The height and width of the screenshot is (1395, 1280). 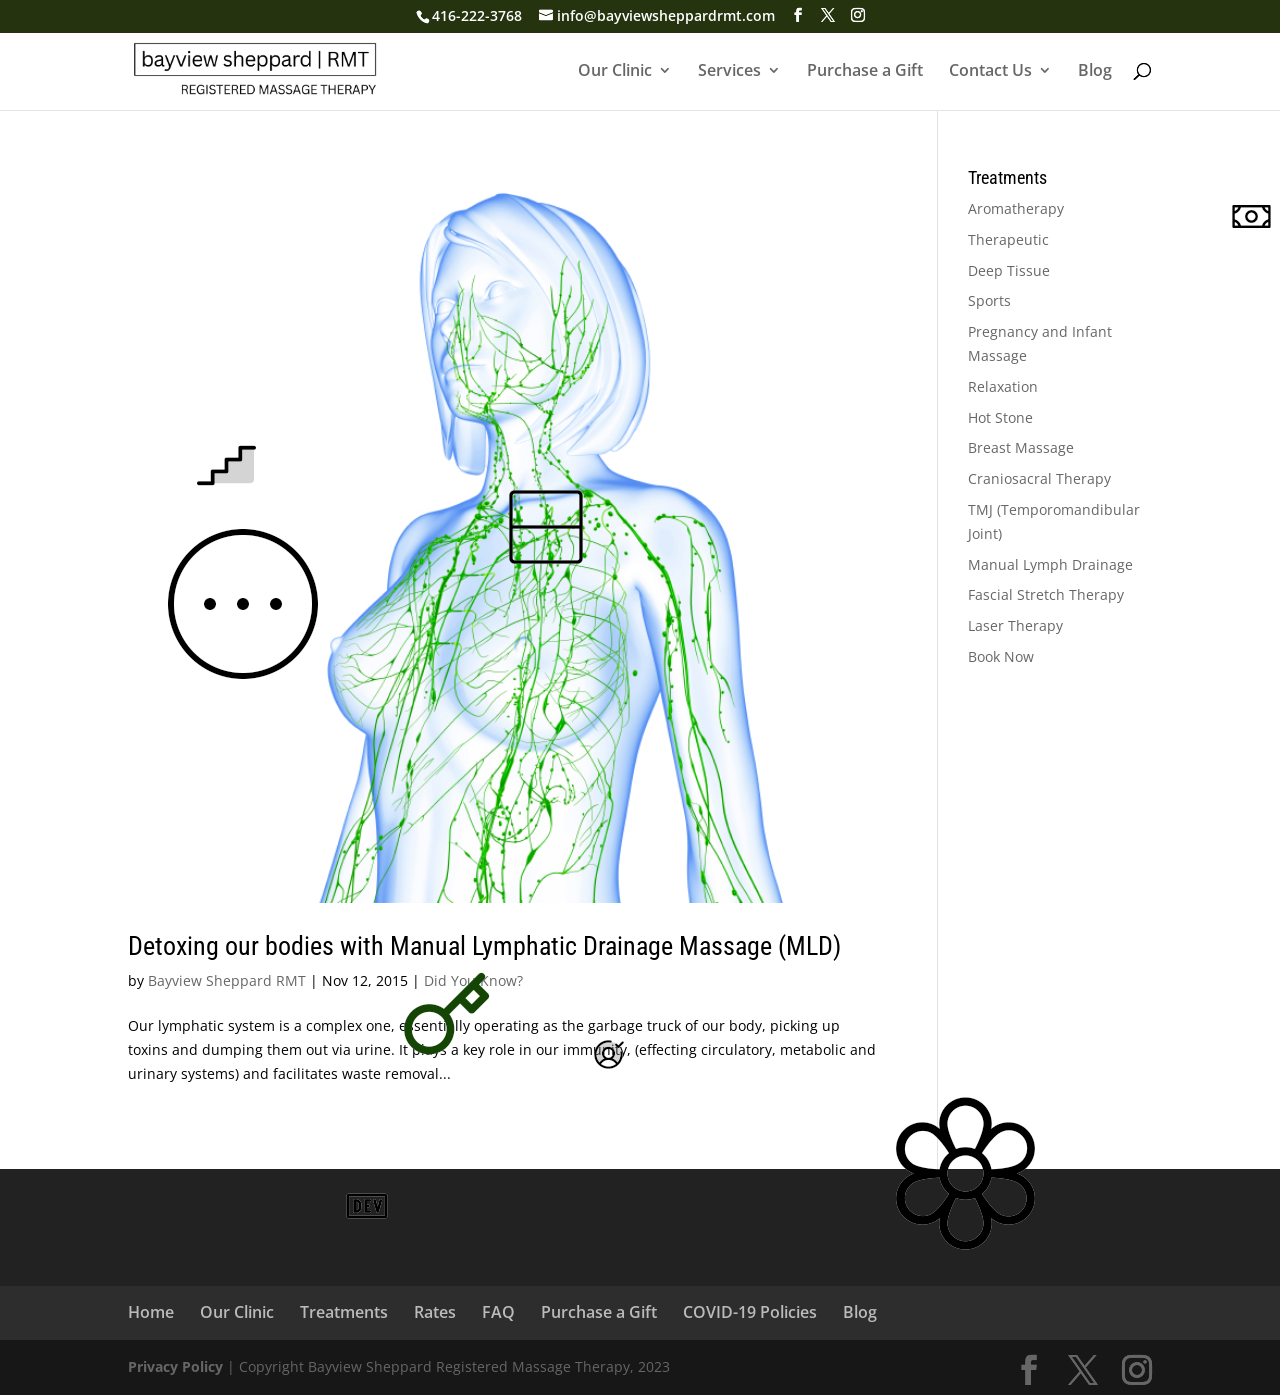 What do you see at coordinates (608, 1054) in the screenshot?
I see `verified user profile` at bounding box center [608, 1054].